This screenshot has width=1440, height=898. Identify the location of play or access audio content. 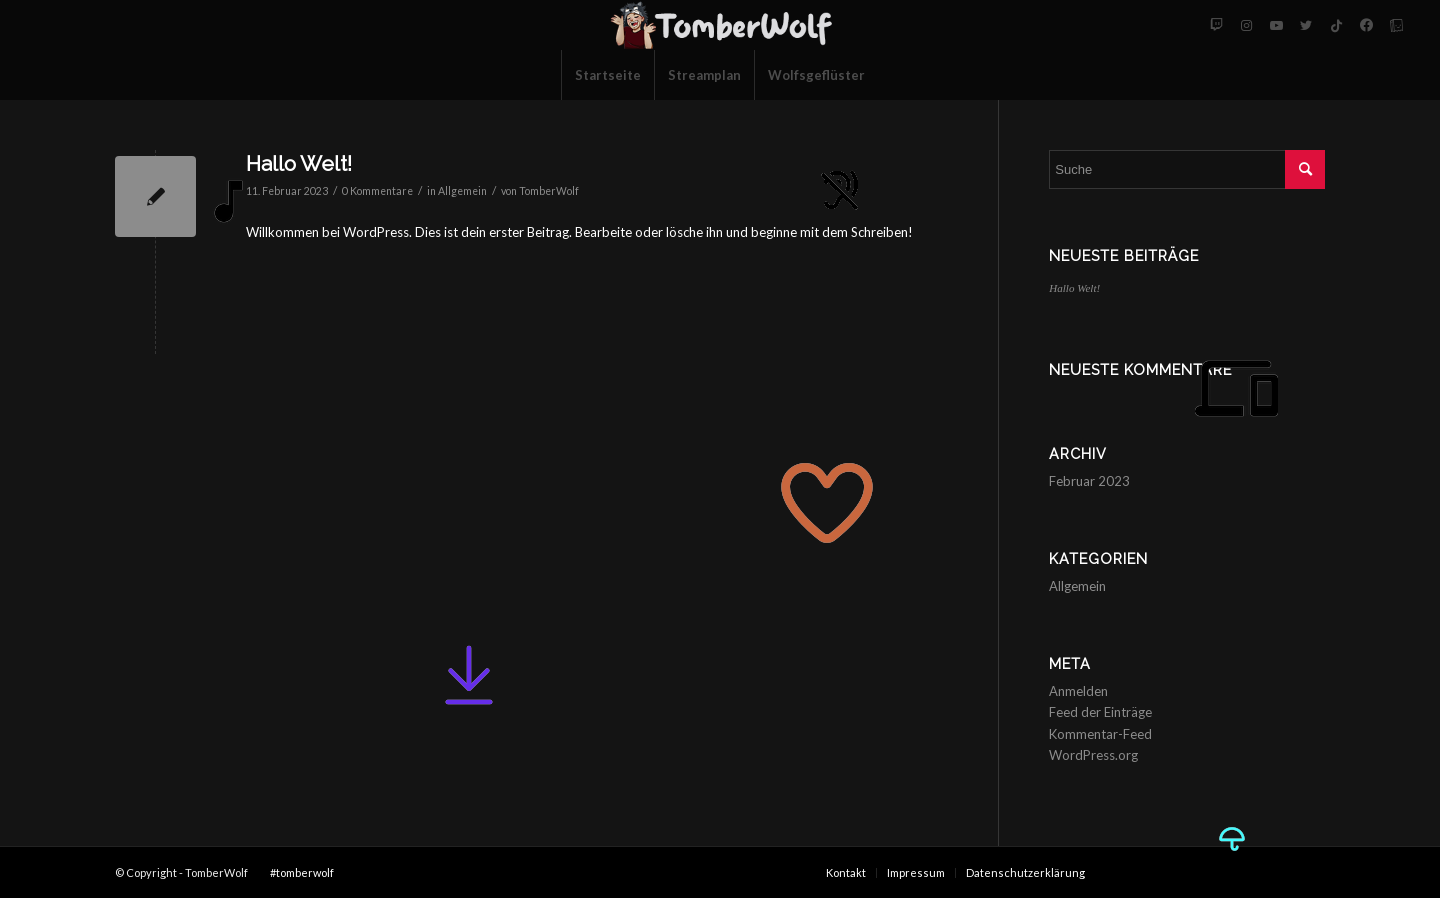
(228, 201).